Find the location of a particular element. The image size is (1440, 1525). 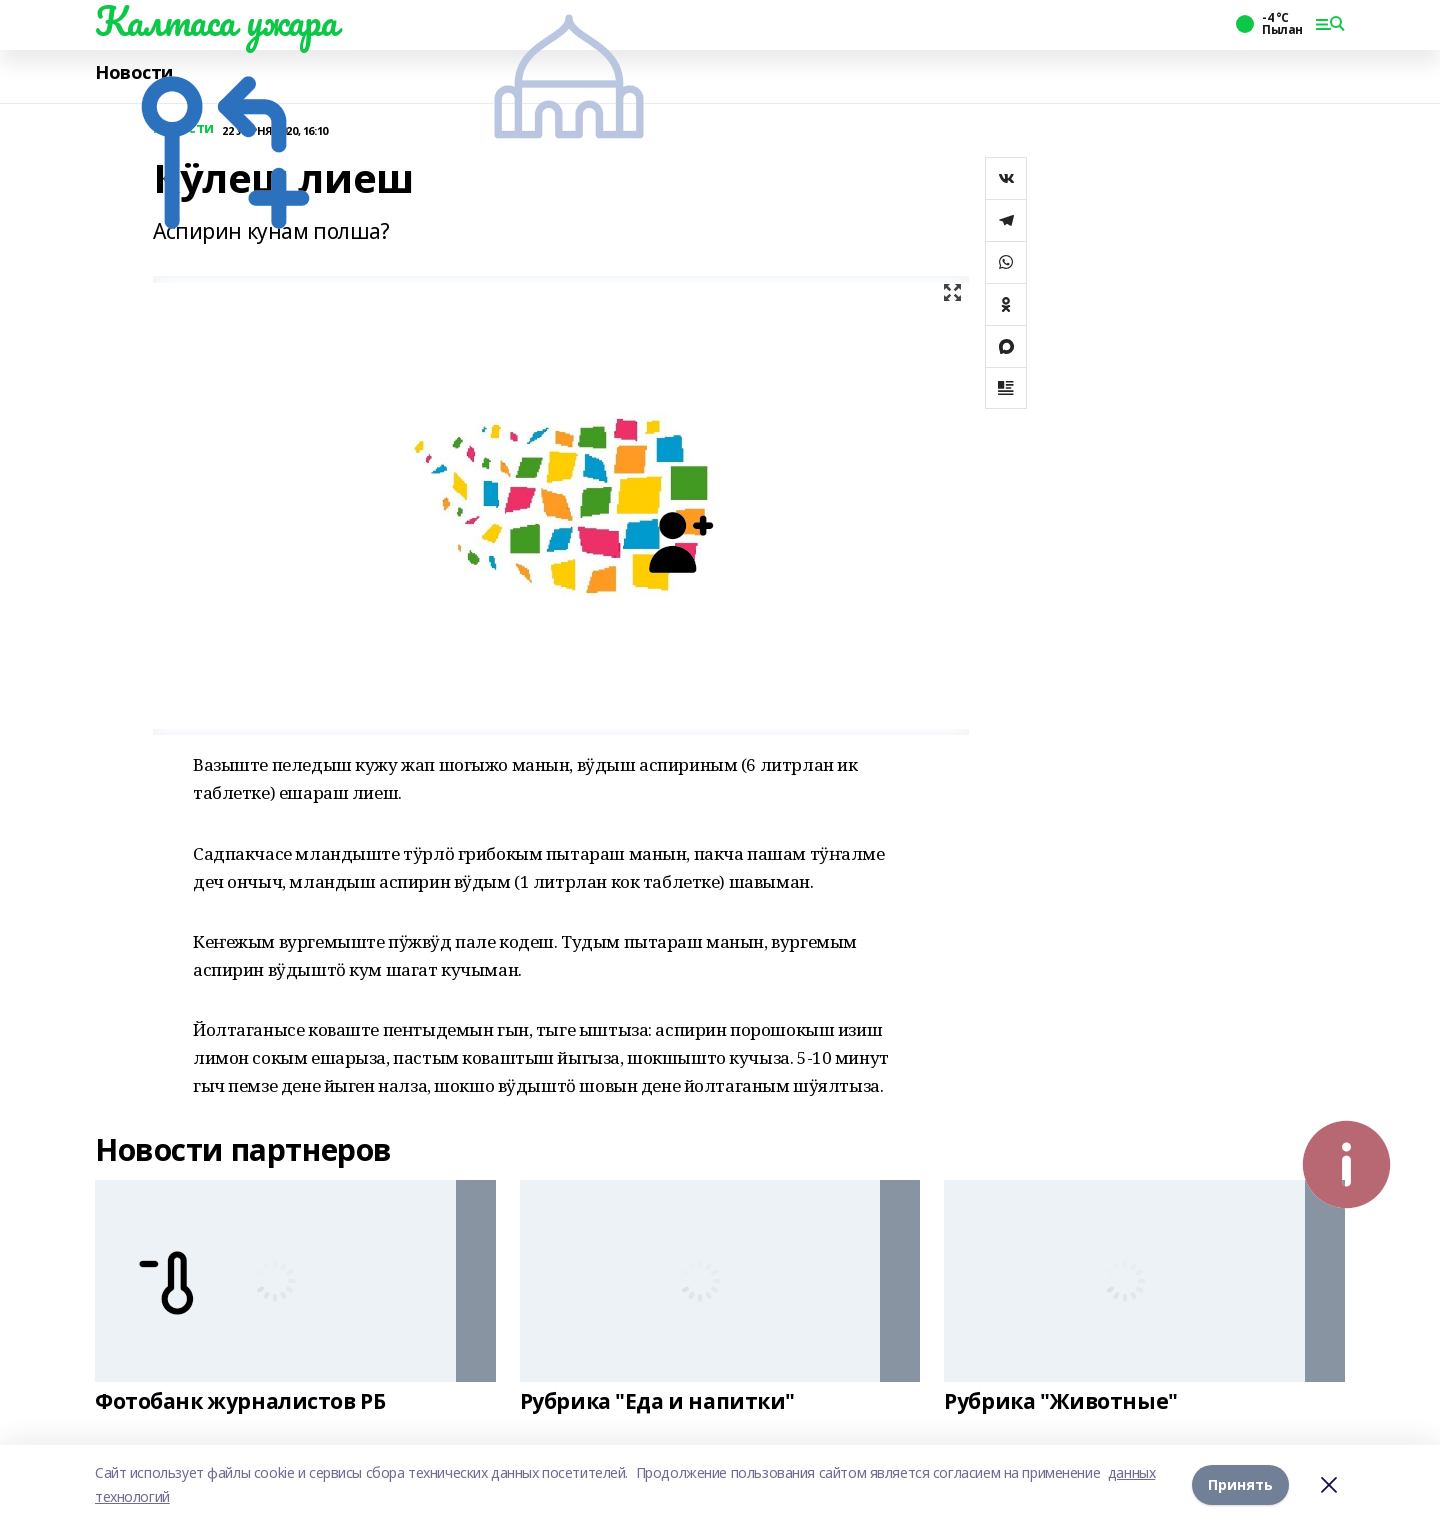

indicates a mosque or islamic place of worship nearby is located at coordinates (569, 84).